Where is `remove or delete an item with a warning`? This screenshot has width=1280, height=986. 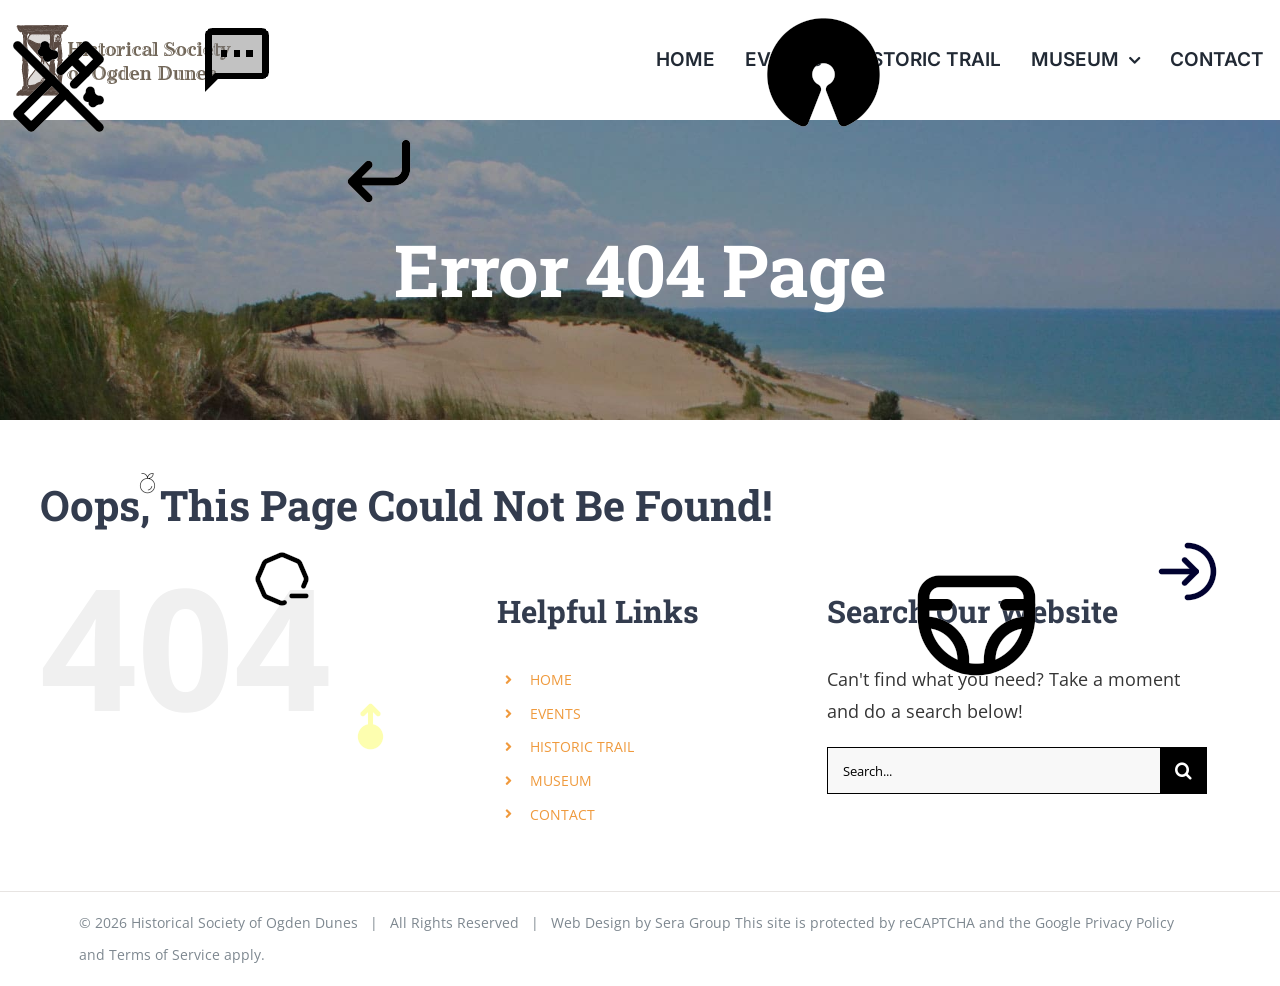
remove or delete an item with a warning is located at coordinates (282, 579).